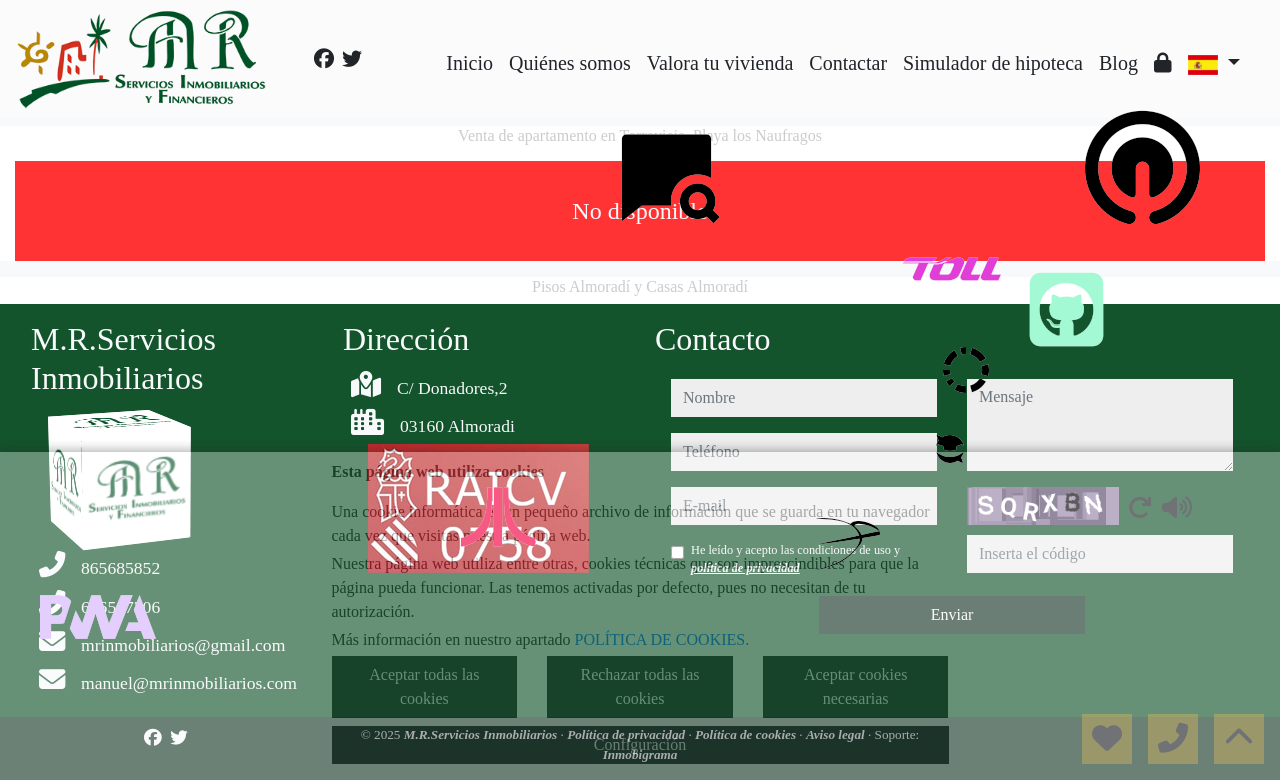 This screenshot has height=780, width=1280. What do you see at coordinates (966, 370) in the screenshot?
I see `link to codacy code quality platform` at bounding box center [966, 370].